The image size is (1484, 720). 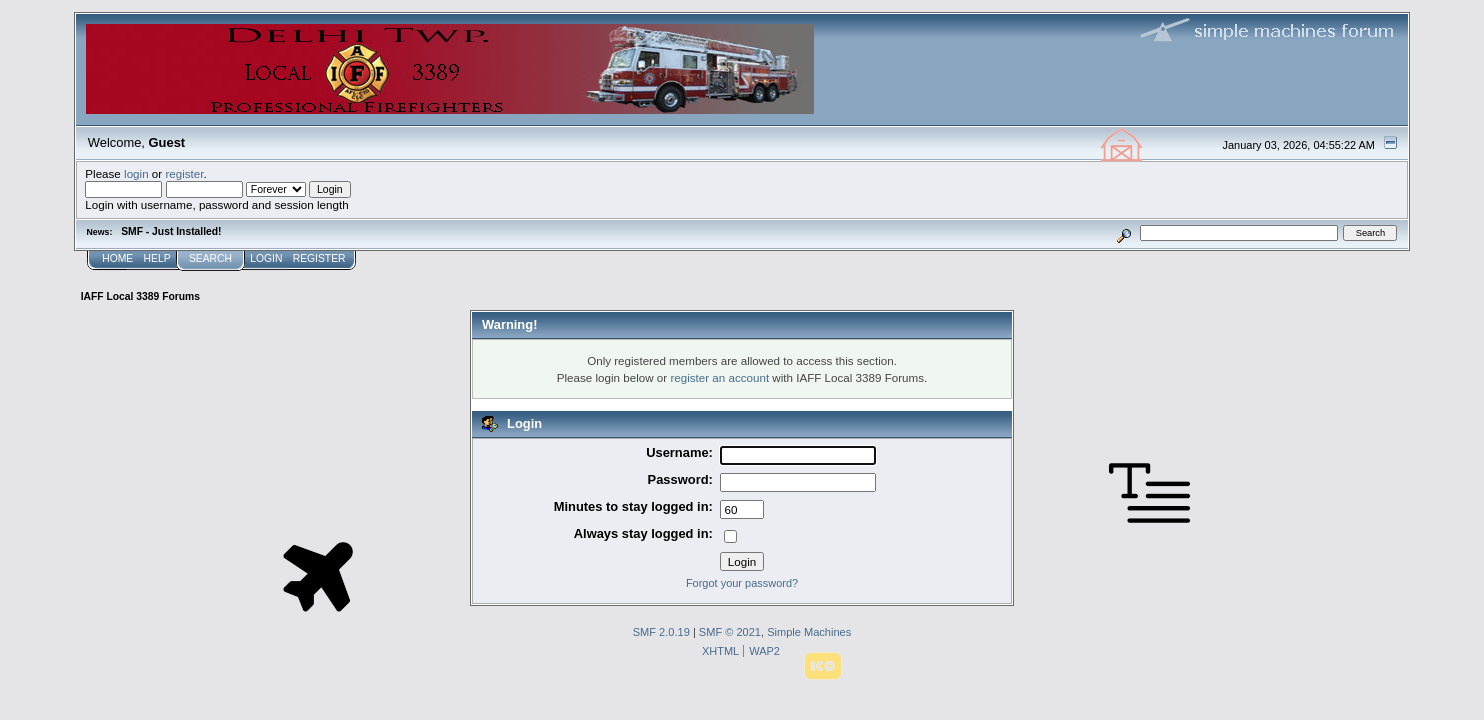 I want to click on website favicon or browser tab icon, so click(x=823, y=666).